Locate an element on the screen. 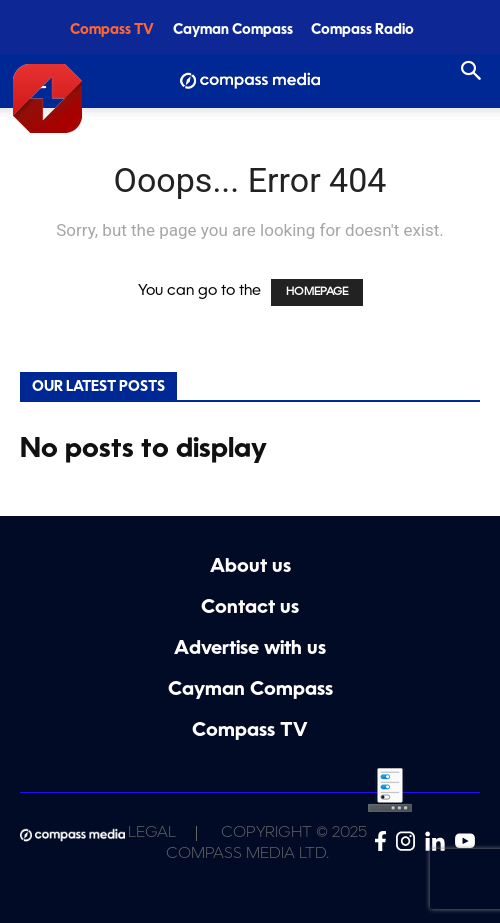  access settings or preferences is located at coordinates (390, 790).